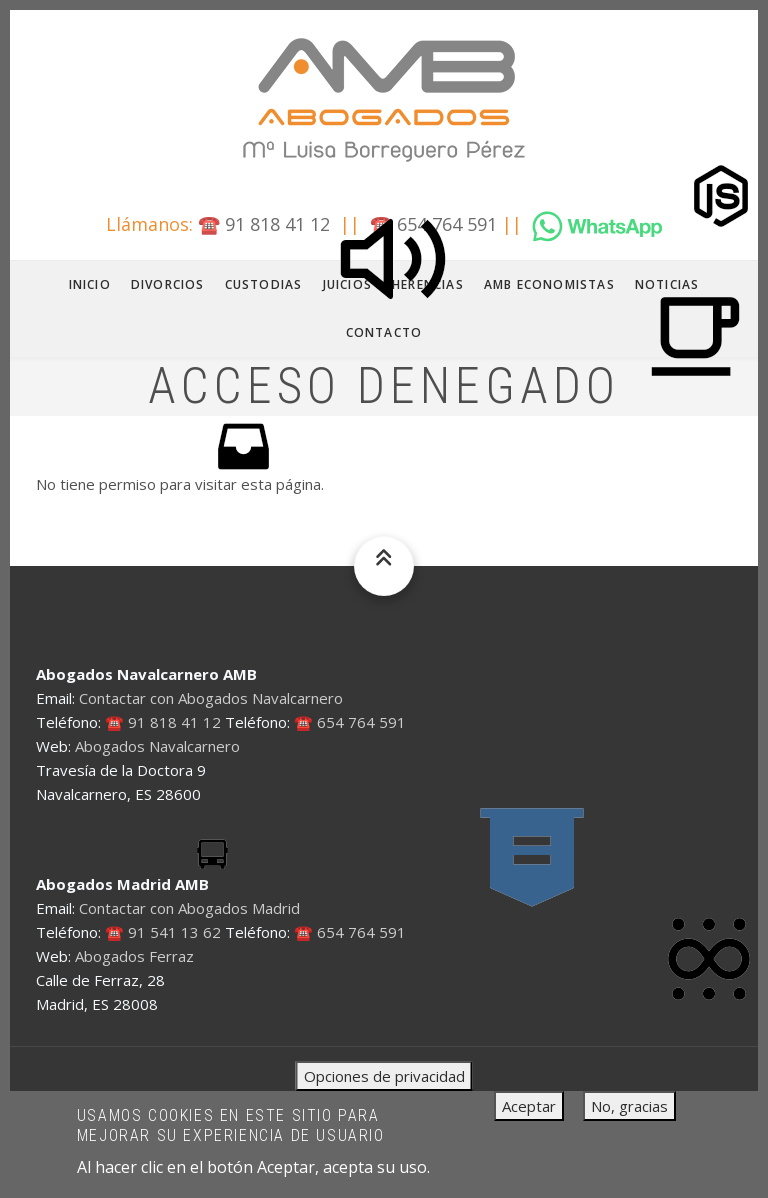 The image size is (768, 1198). I want to click on Node.js runtime environment logo, so click(721, 196).